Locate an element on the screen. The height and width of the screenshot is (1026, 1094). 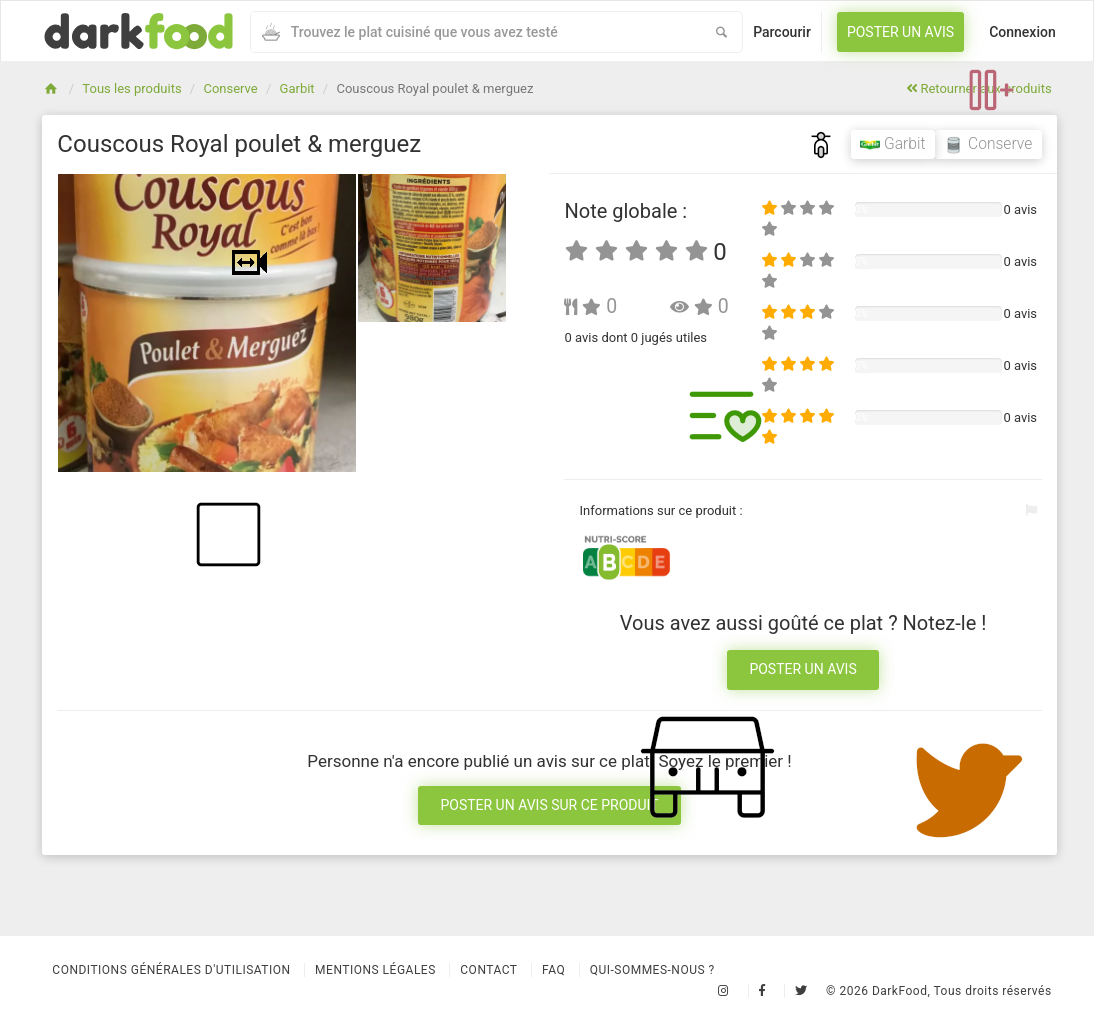
select moped or scooter delivery option is located at coordinates (821, 145).